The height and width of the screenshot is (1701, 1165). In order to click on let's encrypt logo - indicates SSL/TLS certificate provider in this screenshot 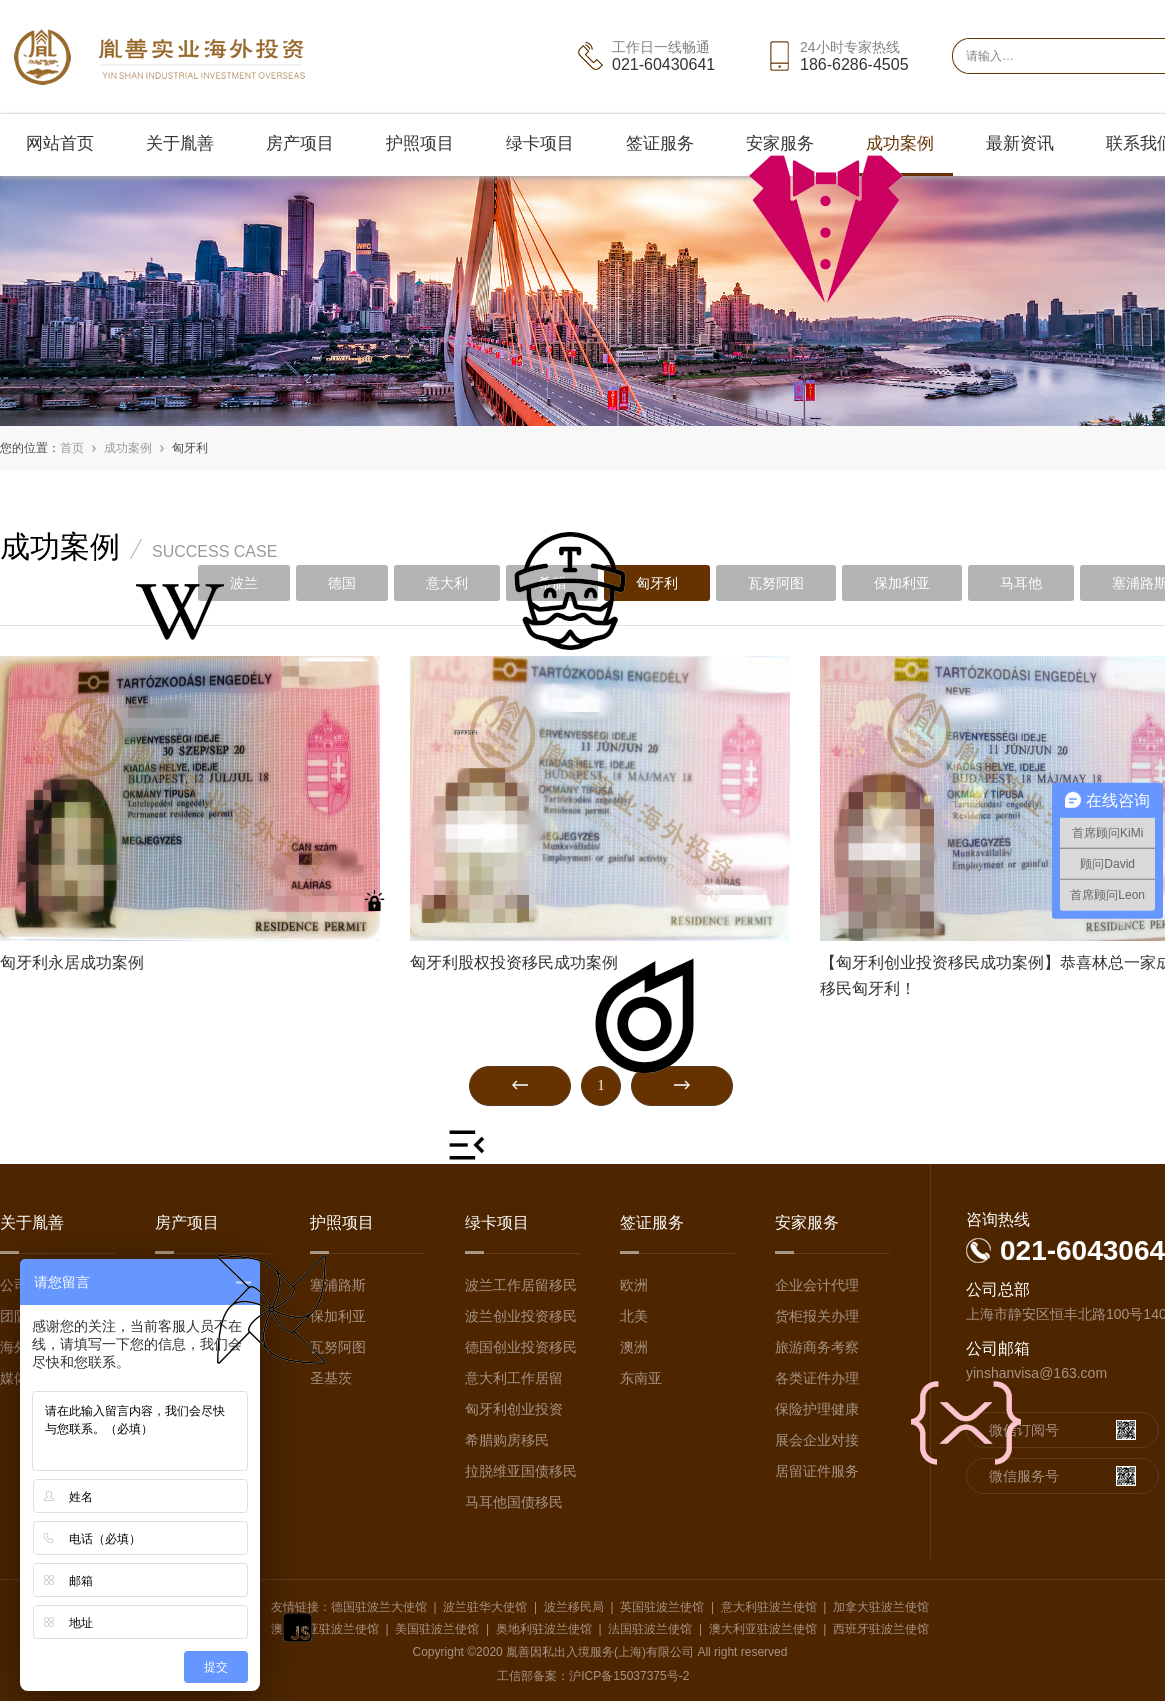, I will do `click(374, 900)`.